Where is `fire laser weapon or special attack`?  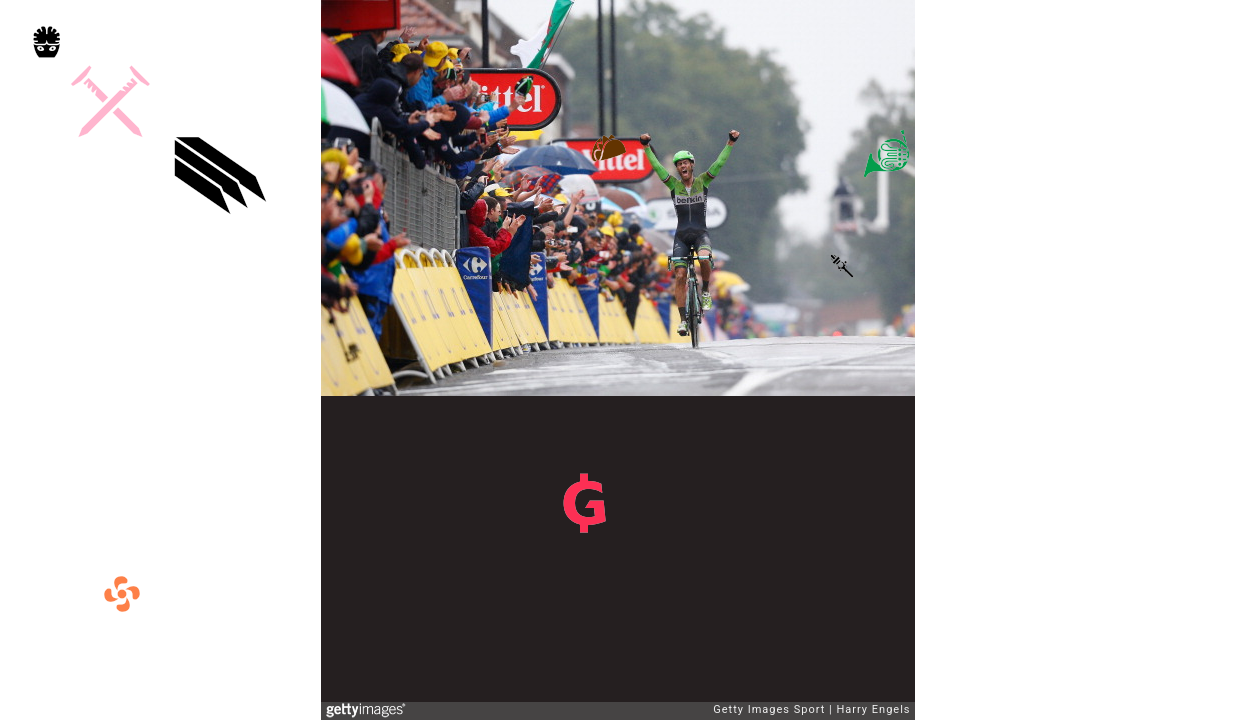 fire laser weapon or special attack is located at coordinates (842, 266).